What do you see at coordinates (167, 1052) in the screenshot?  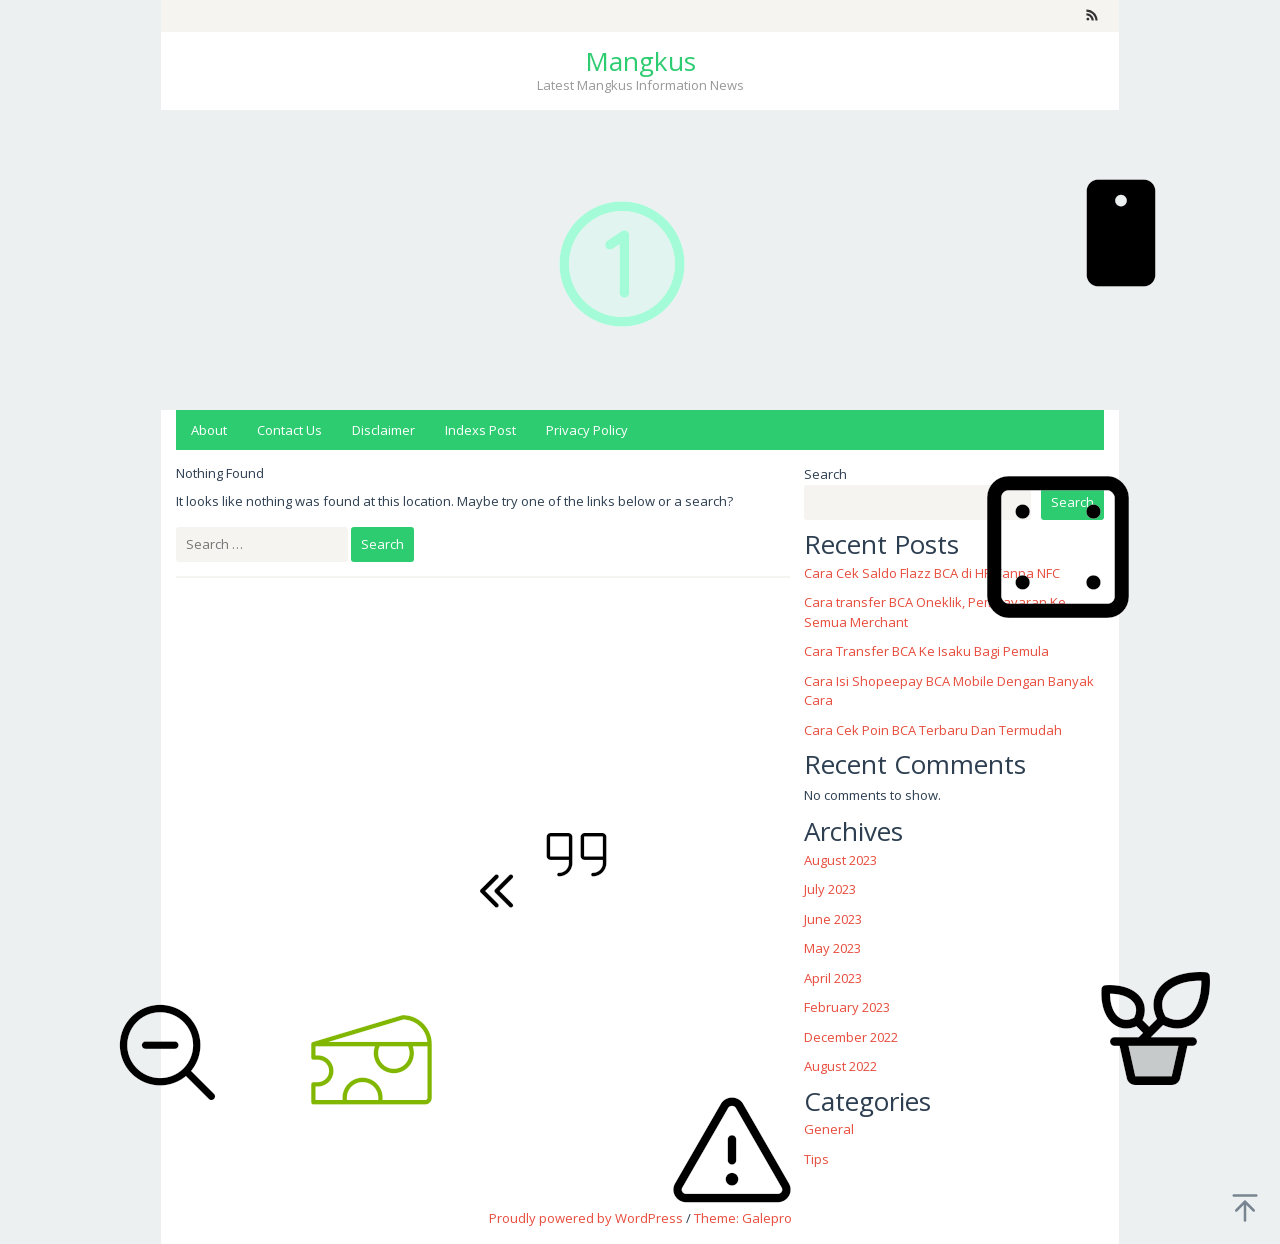 I see `zoom out` at bounding box center [167, 1052].